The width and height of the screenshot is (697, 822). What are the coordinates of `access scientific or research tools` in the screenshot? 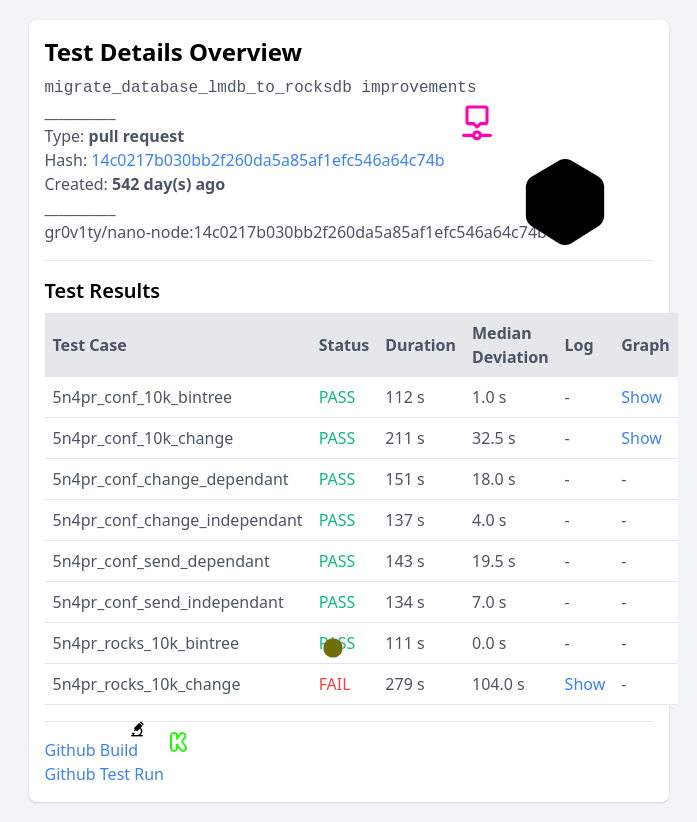 It's located at (137, 729).